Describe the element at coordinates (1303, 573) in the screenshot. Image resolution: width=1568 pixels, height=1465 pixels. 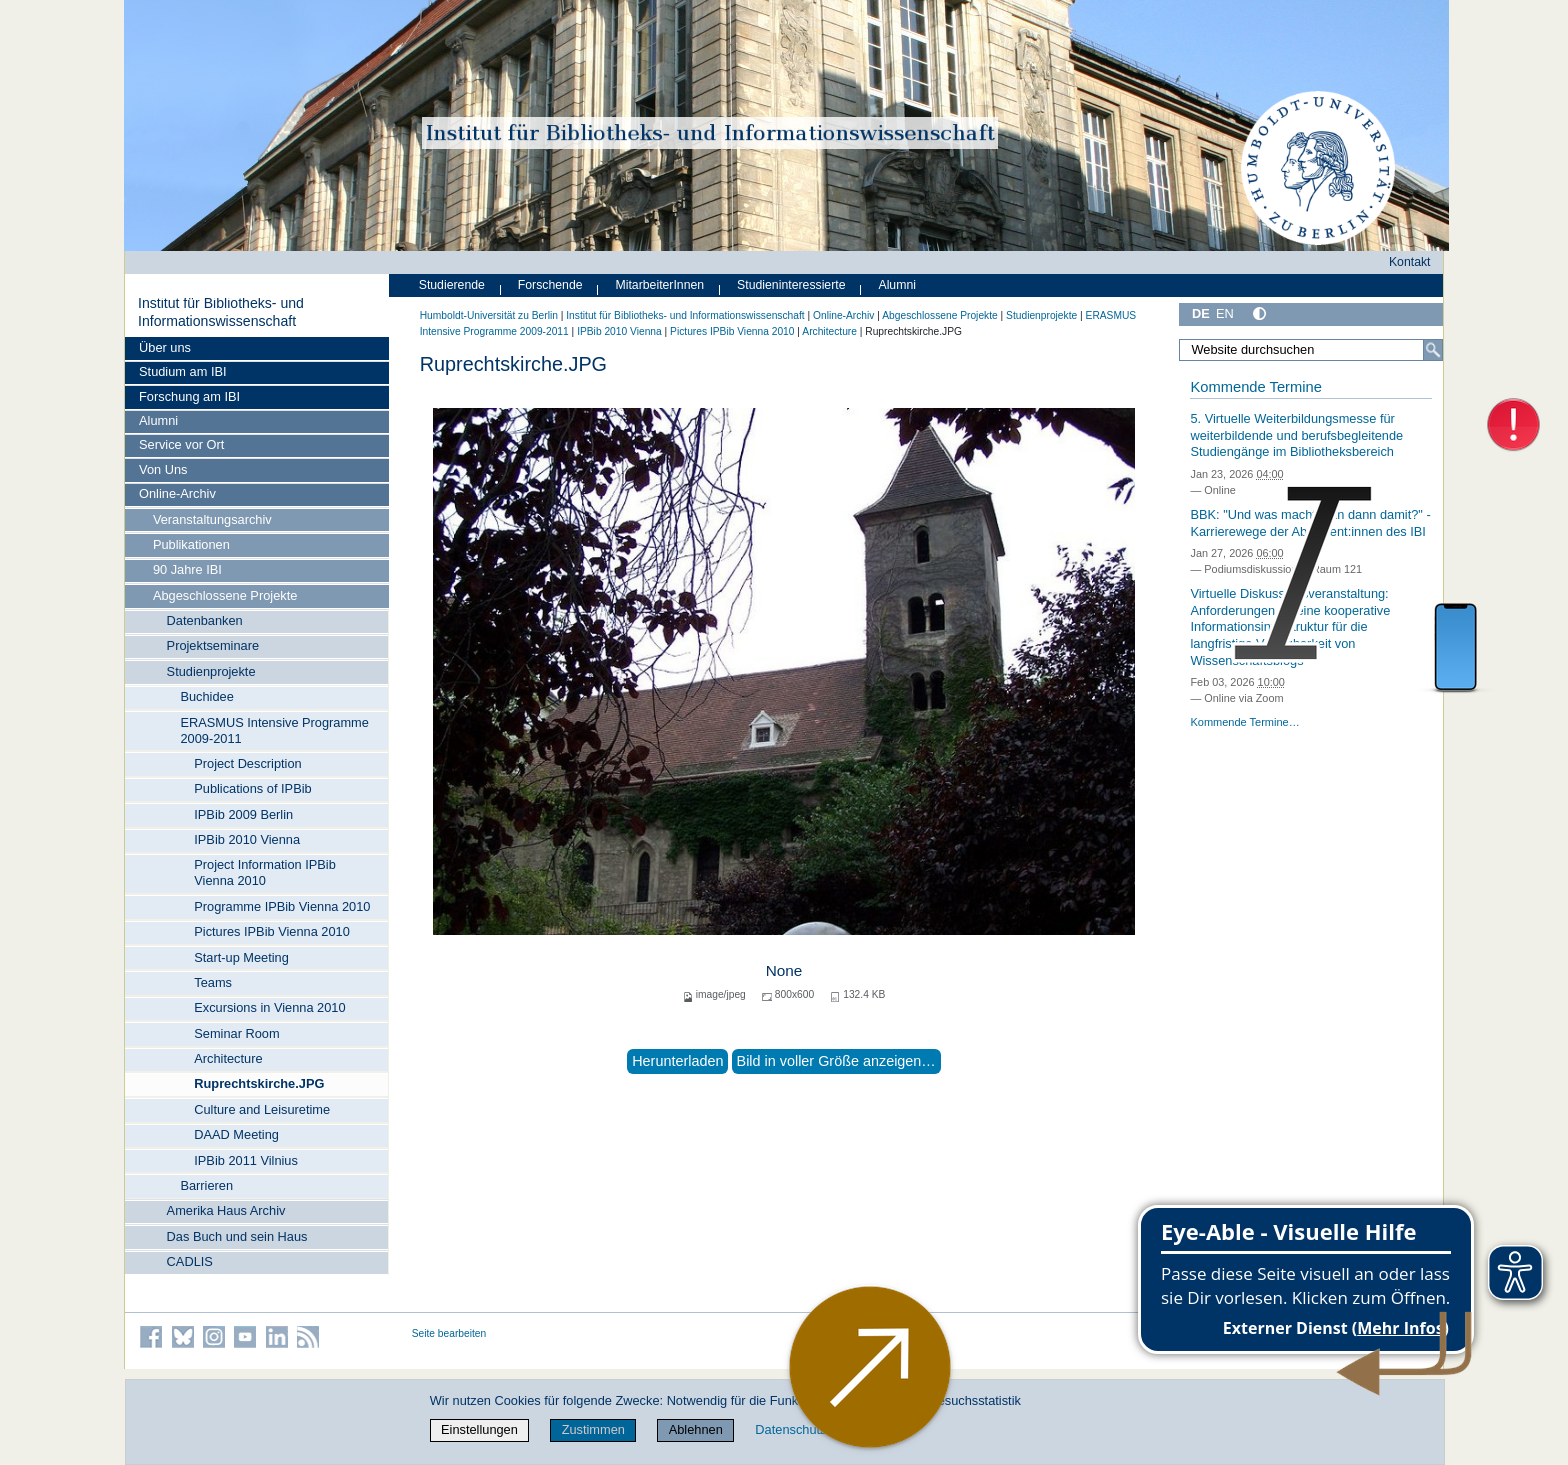
I see `apply italic formatting to selected text` at that location.